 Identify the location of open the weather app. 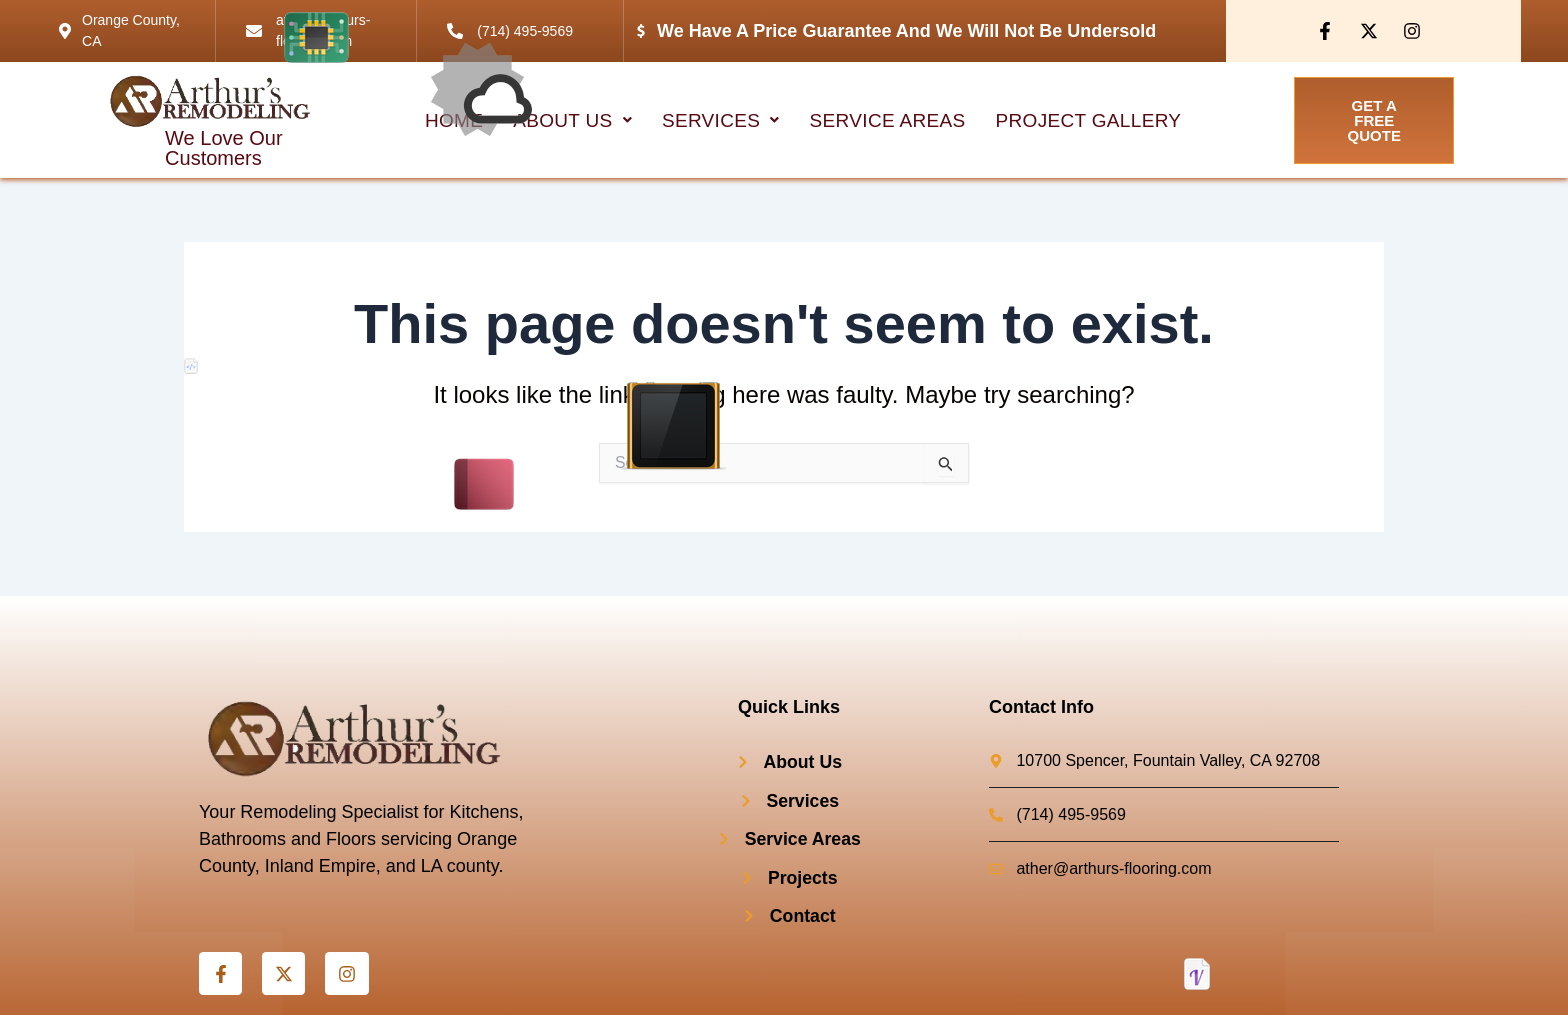
(477, 89).